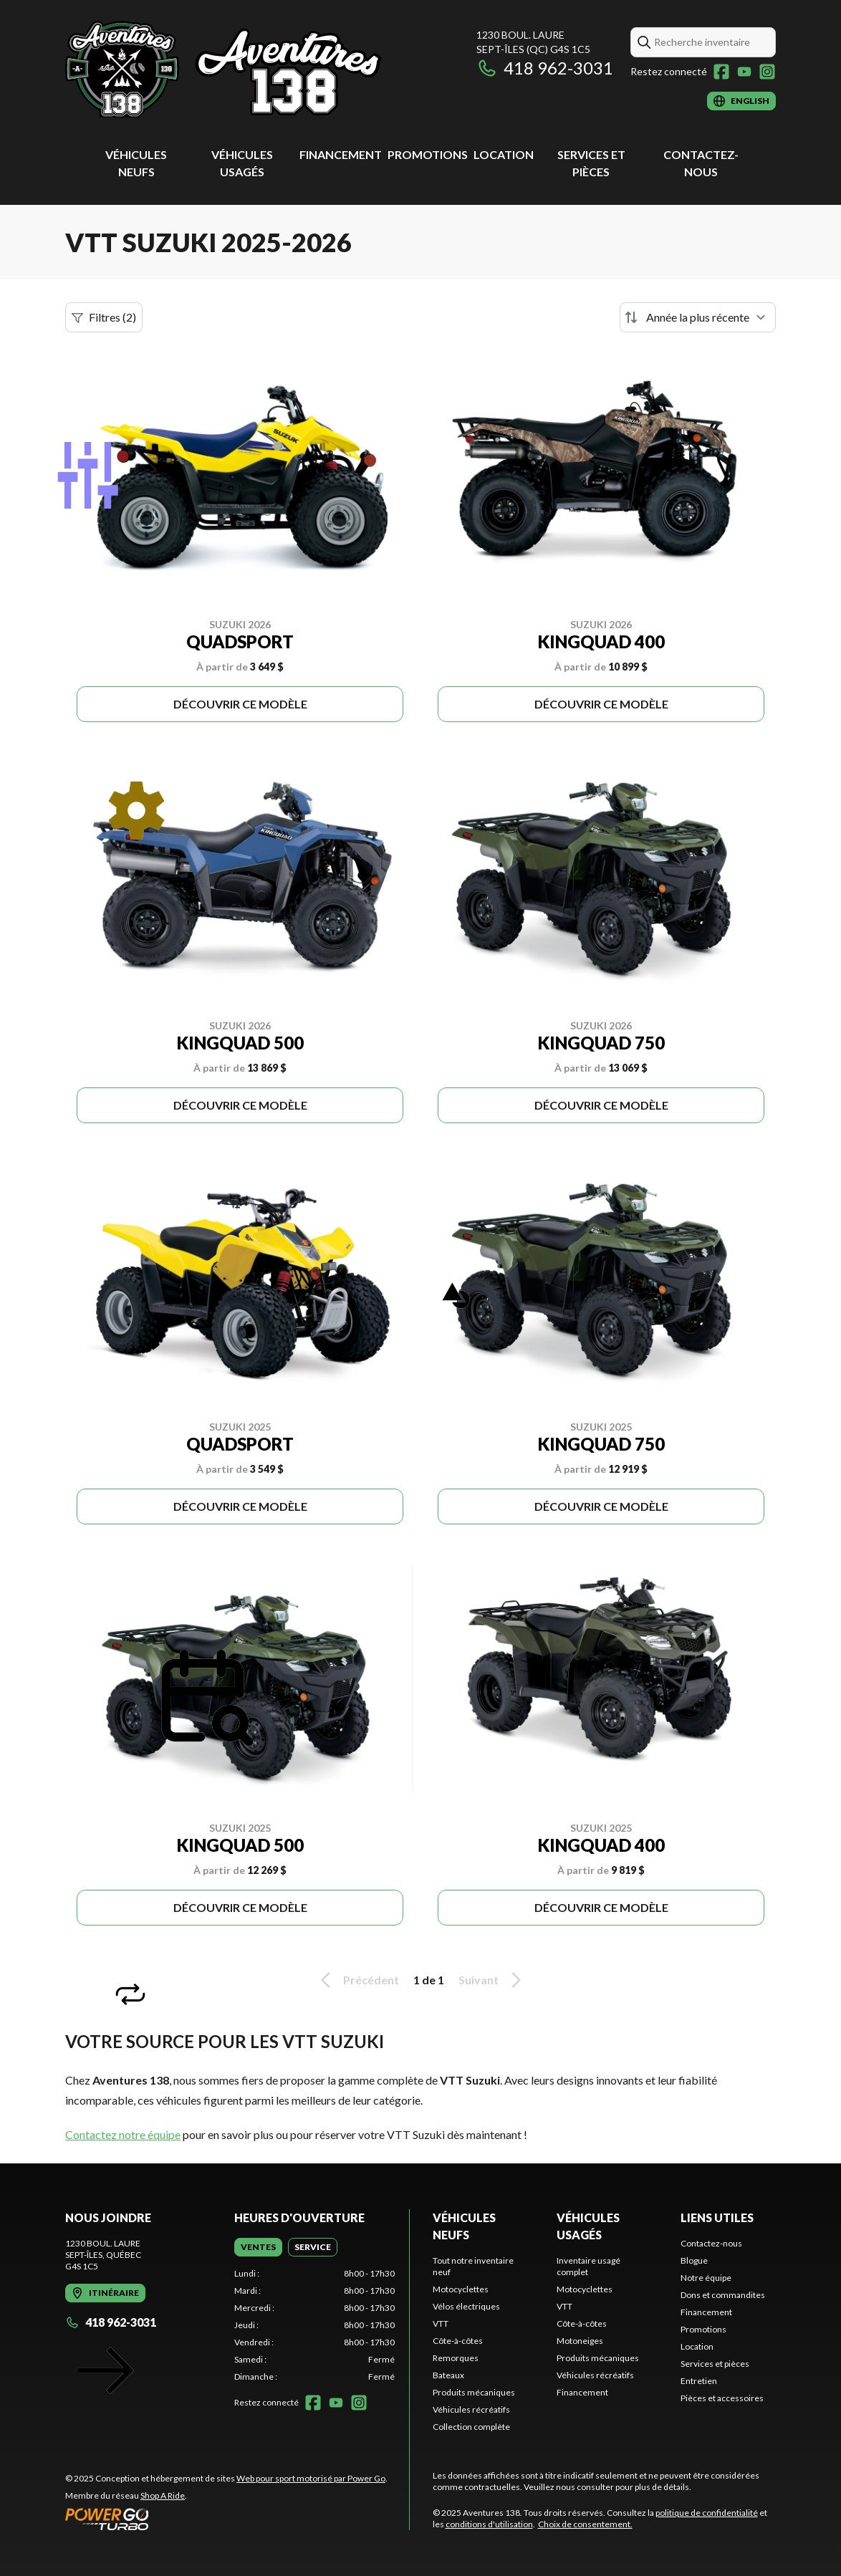  Describe the element at coordinates (456, 1296) in the screenshot. I see `access shape tools or drawing options` at that location.